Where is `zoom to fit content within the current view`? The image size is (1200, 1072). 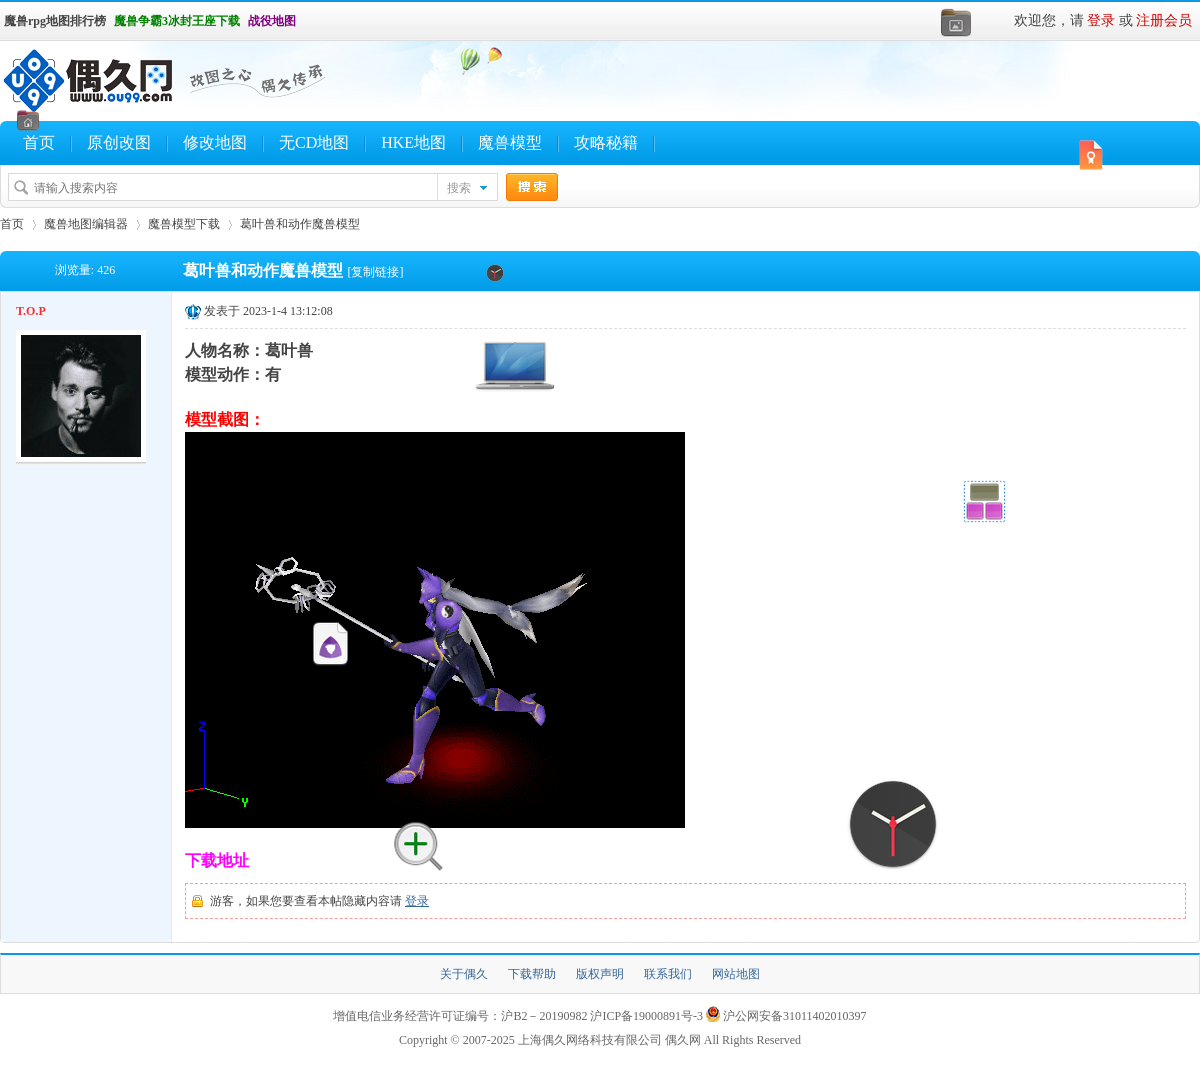 zoom to fit content within the current view is located at coordinates (418, 846).